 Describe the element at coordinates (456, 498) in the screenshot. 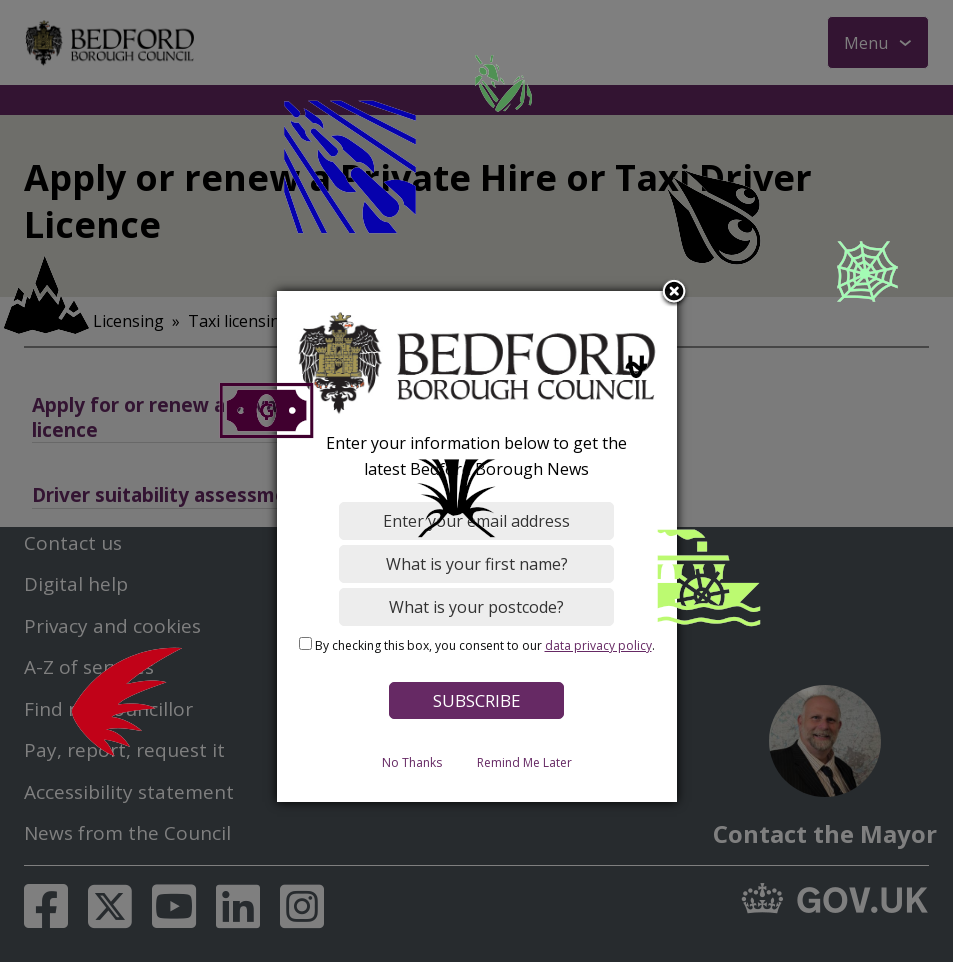

I see `indicates volcanic activity or hazard in a game` at that location.